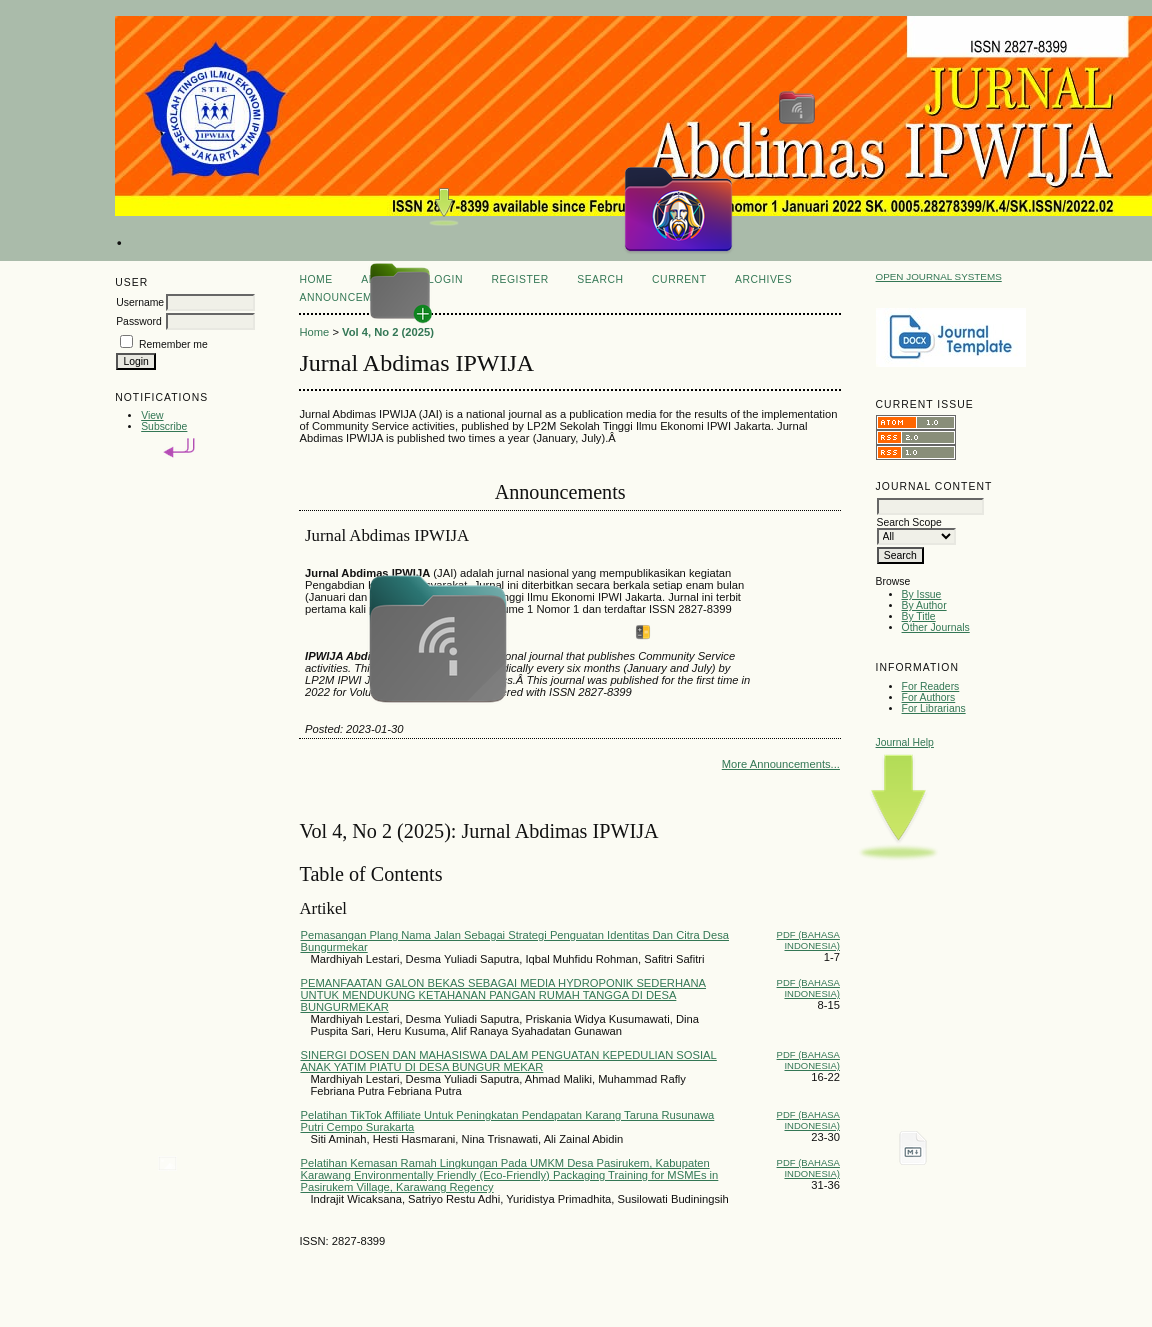 This screenshot has width=1152, height=1327. I want to click on a markdown text file, so click(913, 1148).